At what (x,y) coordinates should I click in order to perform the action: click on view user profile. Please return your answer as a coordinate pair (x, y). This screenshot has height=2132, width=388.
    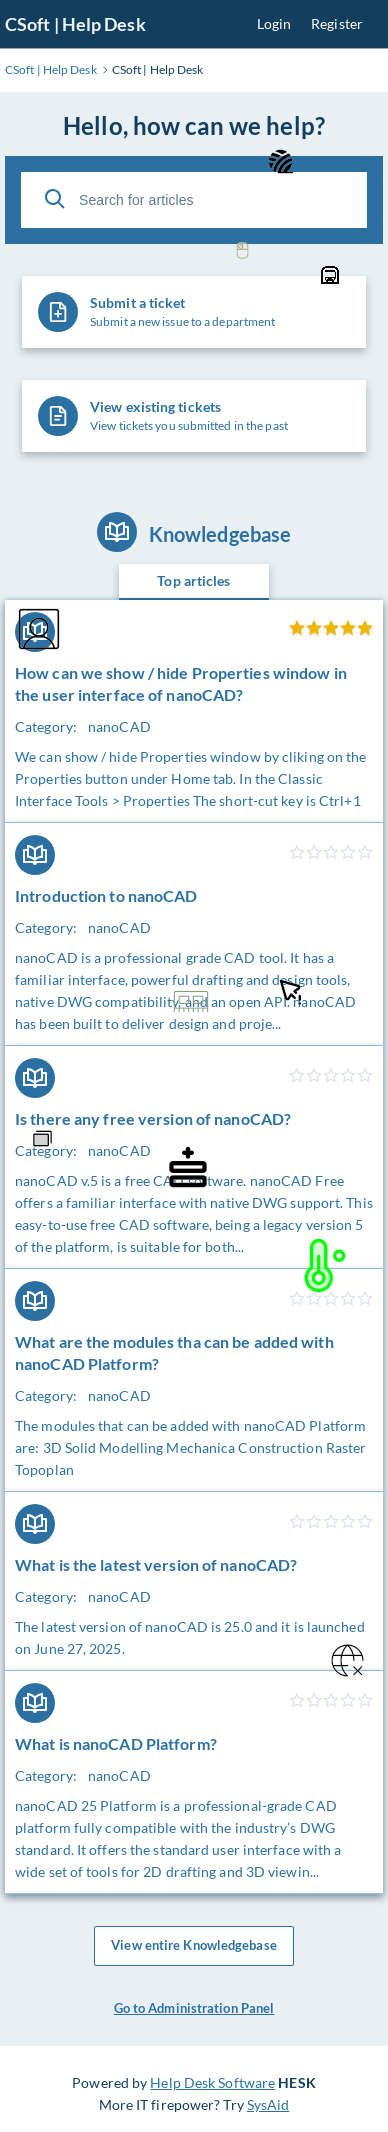
    Looking at the image, I should click on (39, 629).